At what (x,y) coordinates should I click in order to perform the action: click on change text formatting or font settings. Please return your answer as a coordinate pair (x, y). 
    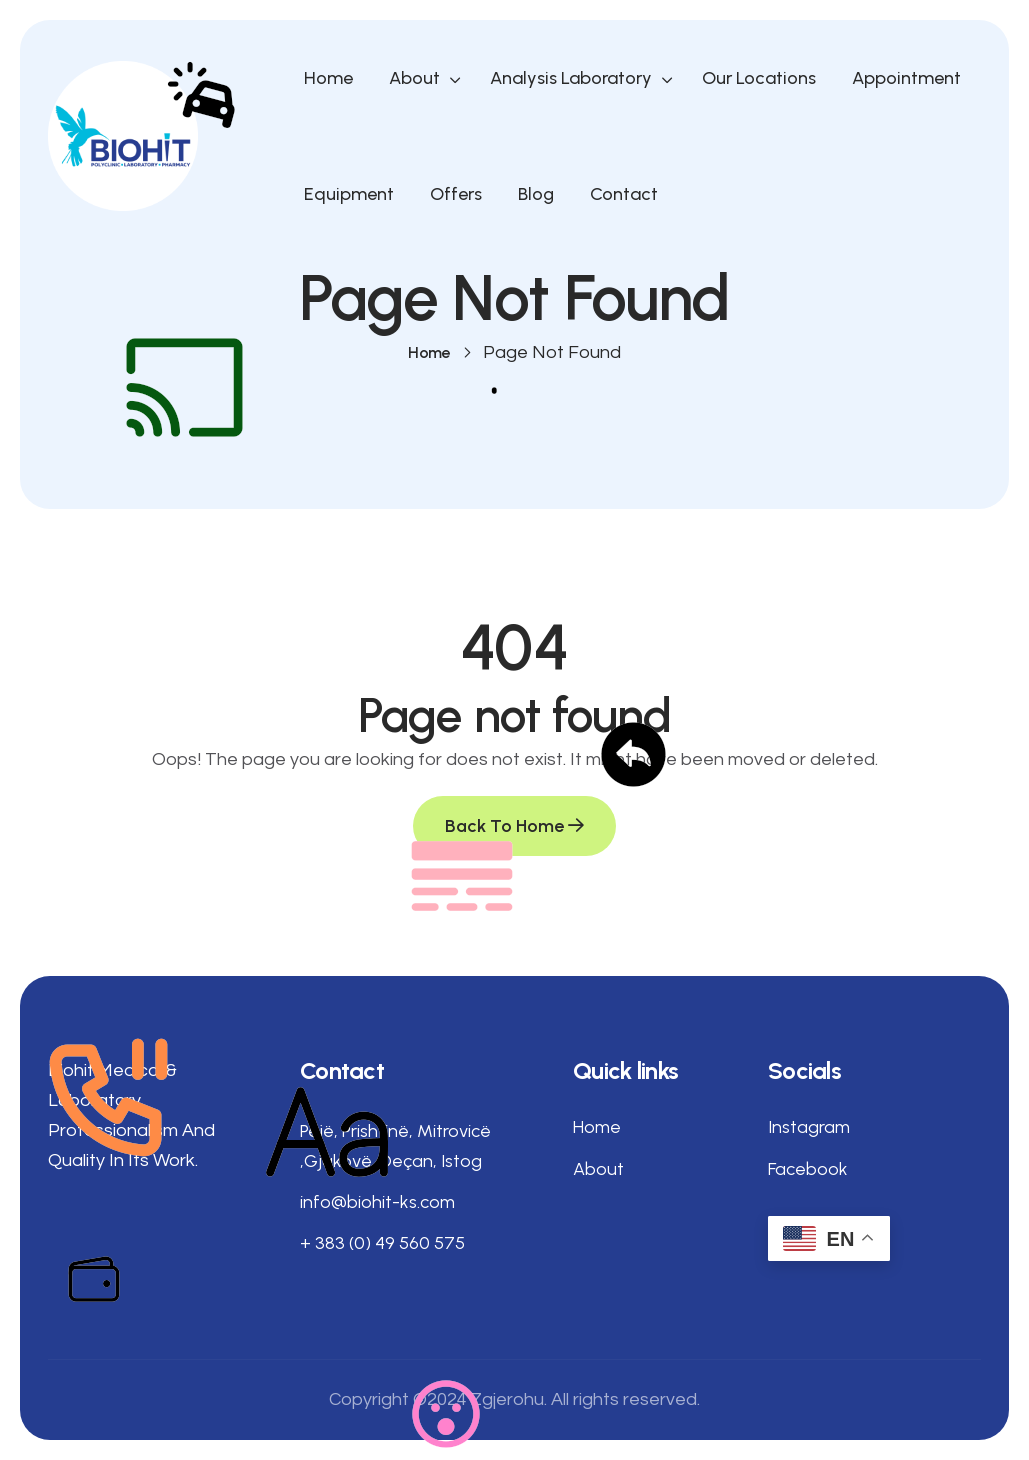
    Looking at the image, I should click on (327, 1132).